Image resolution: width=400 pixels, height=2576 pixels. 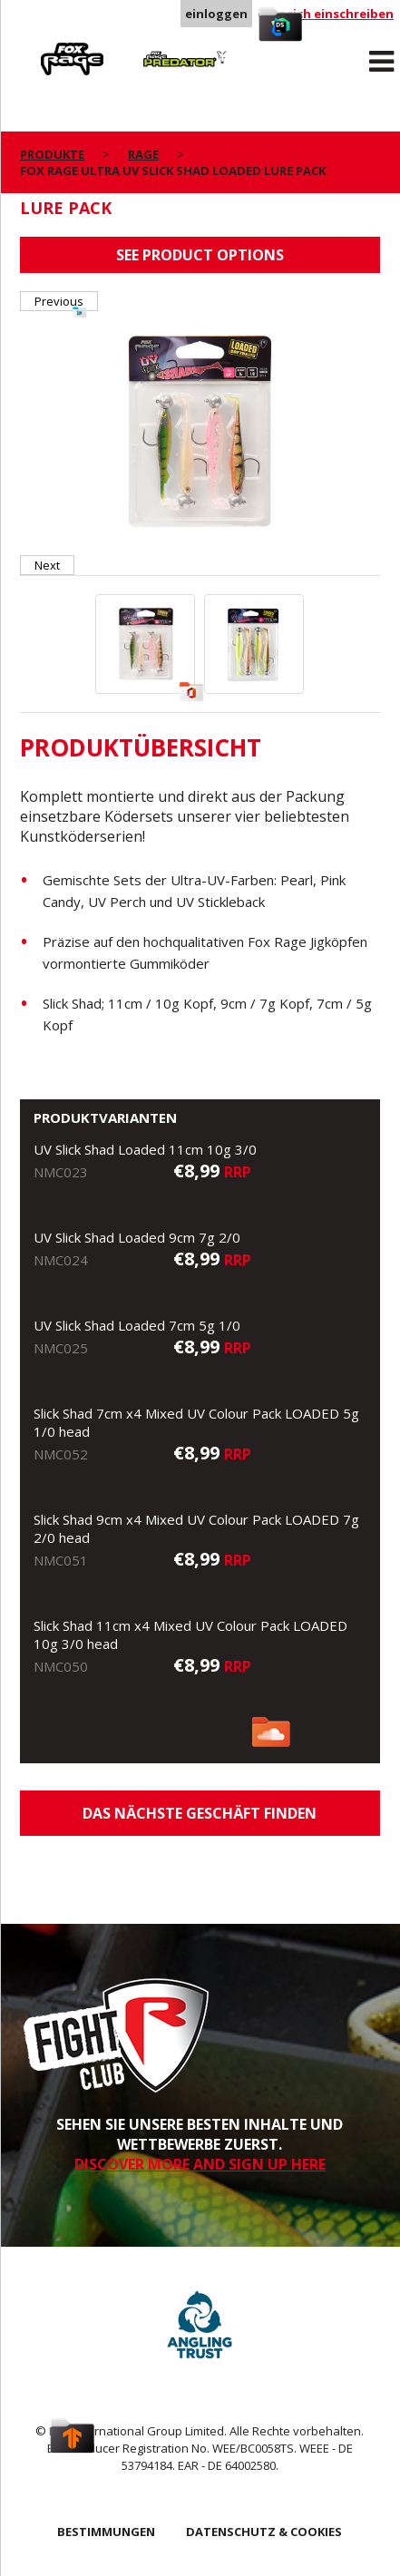 I want to click on open folder containing LibreOffice Writer documents, so click(x=79, y=312).